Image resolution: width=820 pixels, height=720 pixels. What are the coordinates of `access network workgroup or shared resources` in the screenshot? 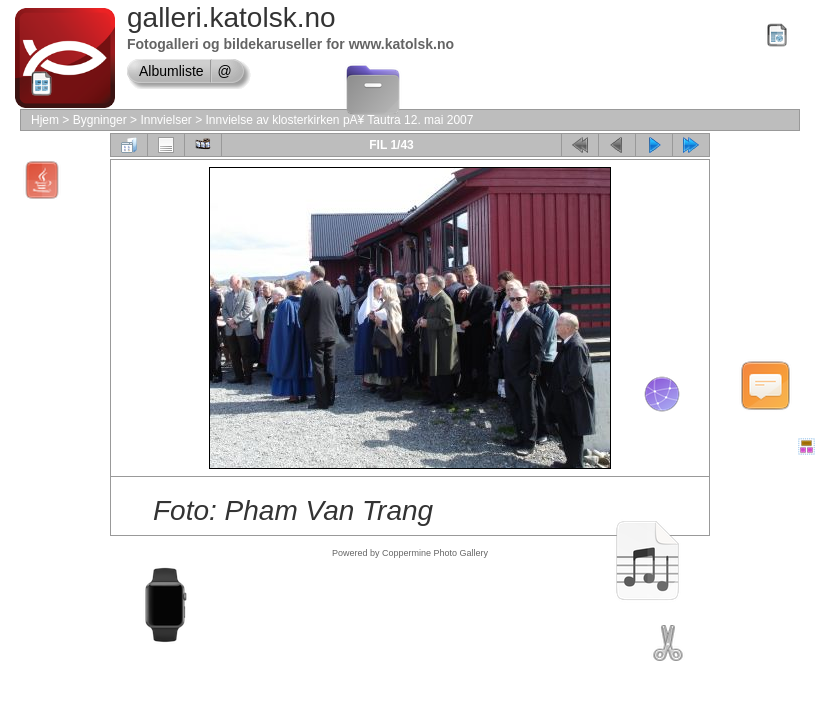 It's located at (662, 394).